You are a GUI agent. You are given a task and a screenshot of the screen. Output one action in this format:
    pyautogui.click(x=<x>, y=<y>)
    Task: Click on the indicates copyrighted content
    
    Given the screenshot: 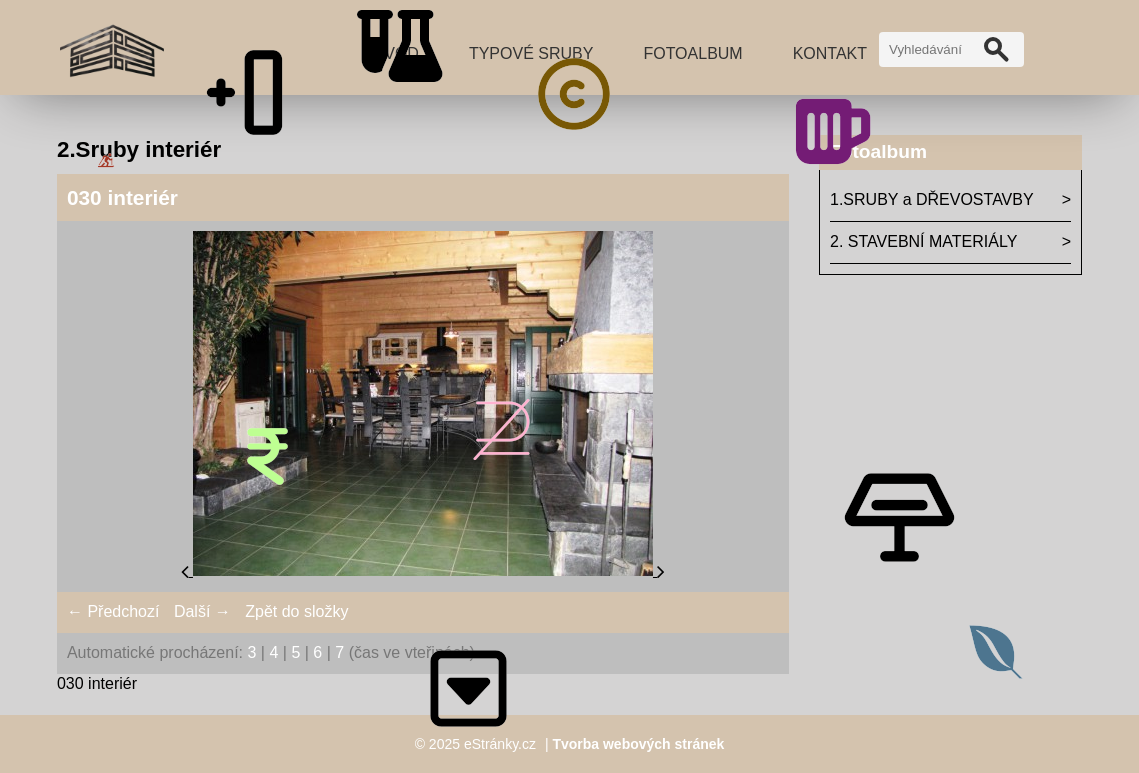 What is the action you would take?
    pyautogui.click(x=574, y=94)
    